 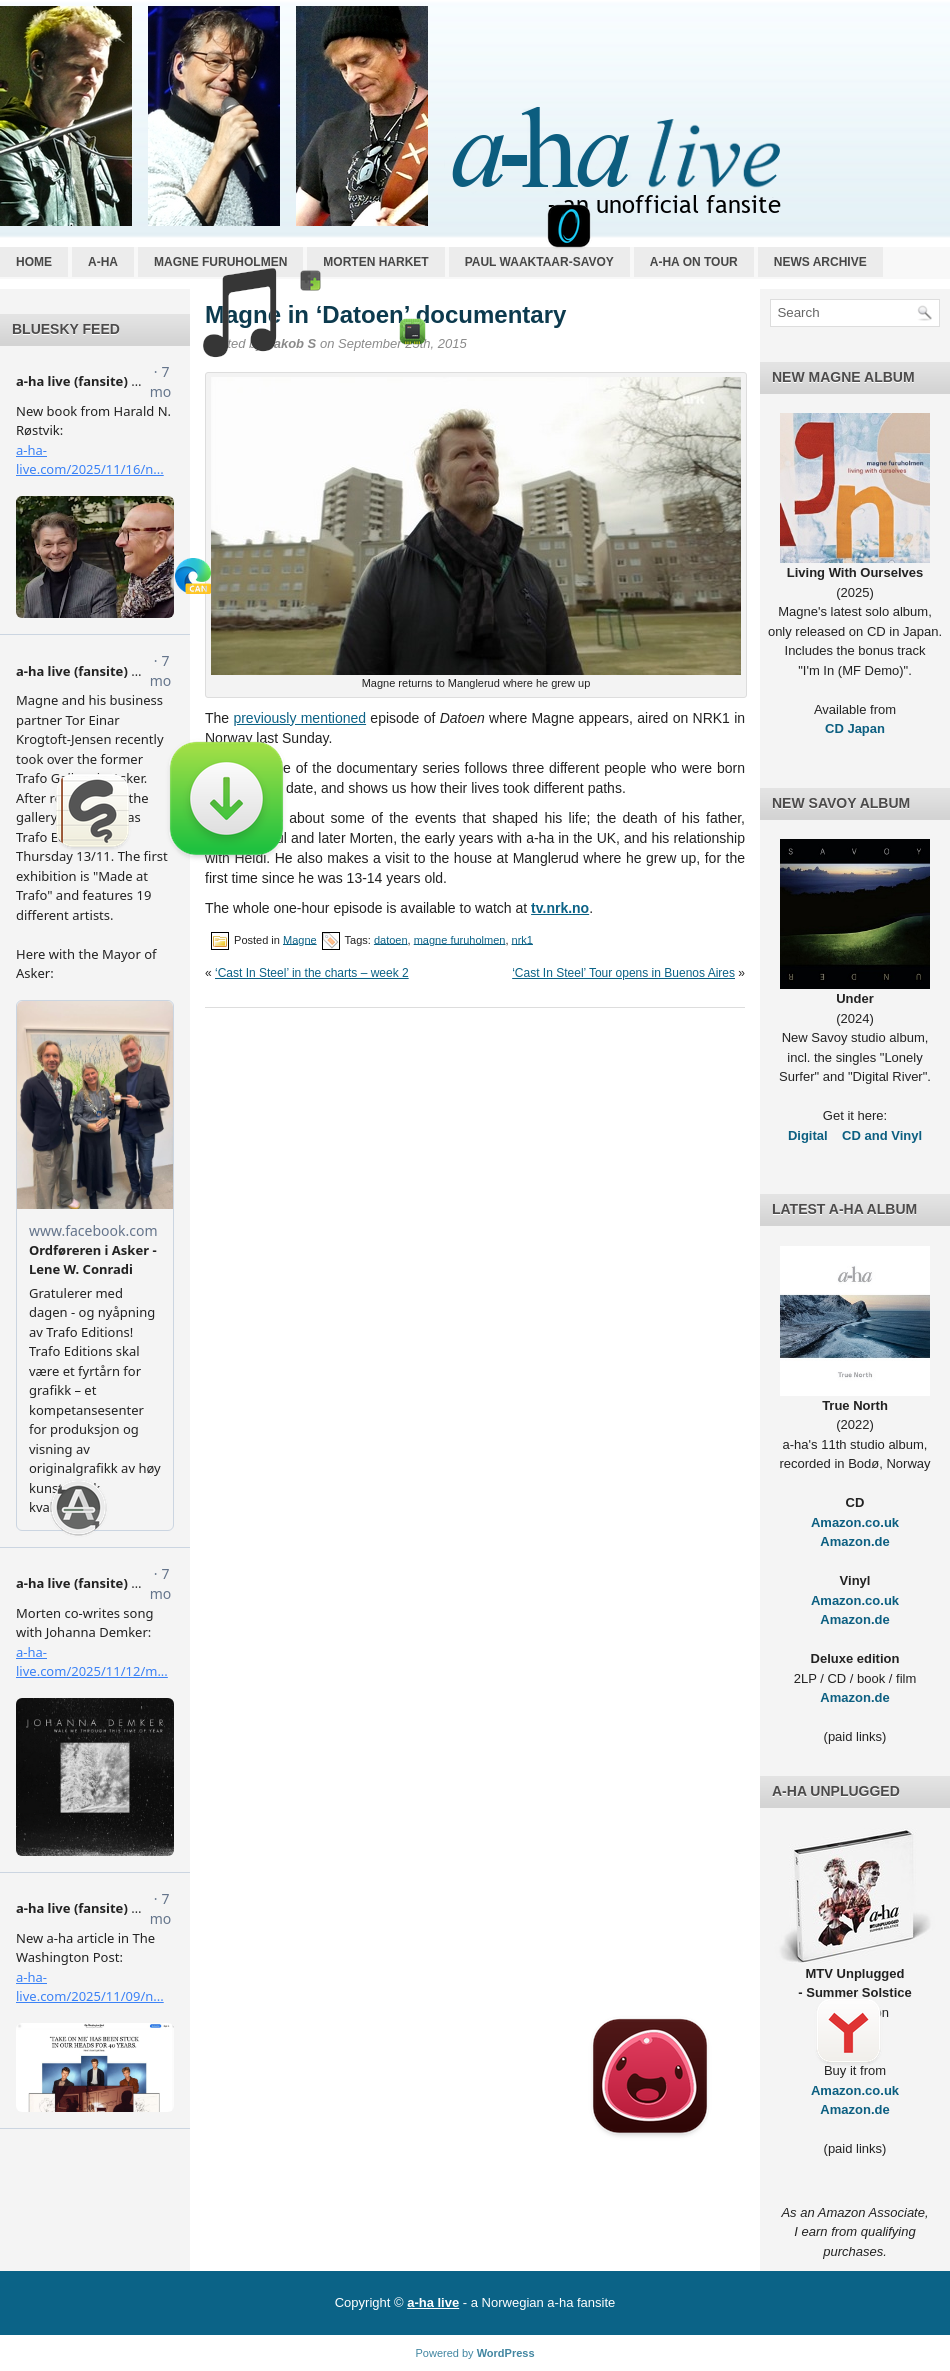 What do you see at coordinates (412, 331) in the screenshot?
I see `view system memory usage` at bounding box center [412, 331].